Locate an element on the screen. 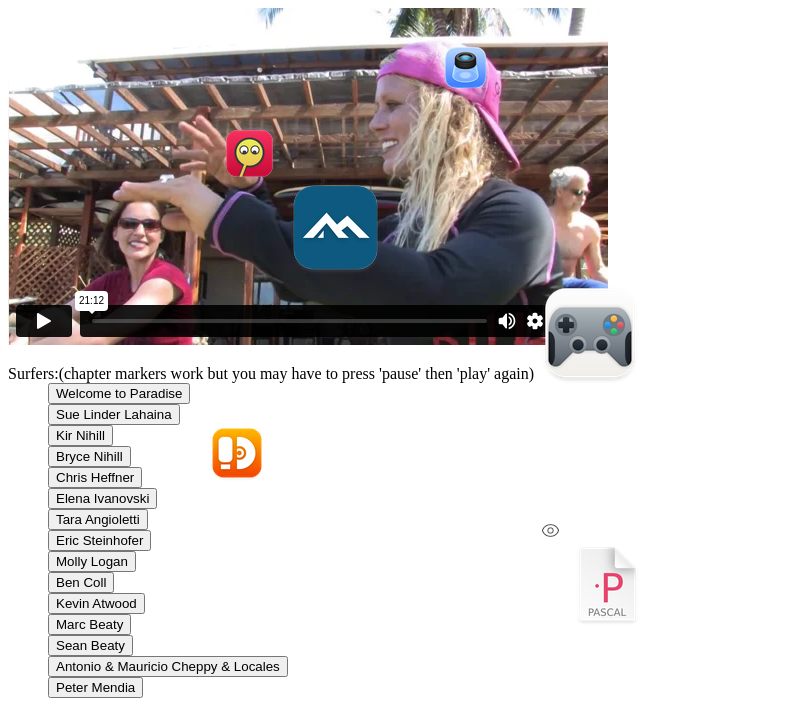 This screenshot has height=720, width=803. launch i2pd anonymous network router is located at coordinates (249, 153).